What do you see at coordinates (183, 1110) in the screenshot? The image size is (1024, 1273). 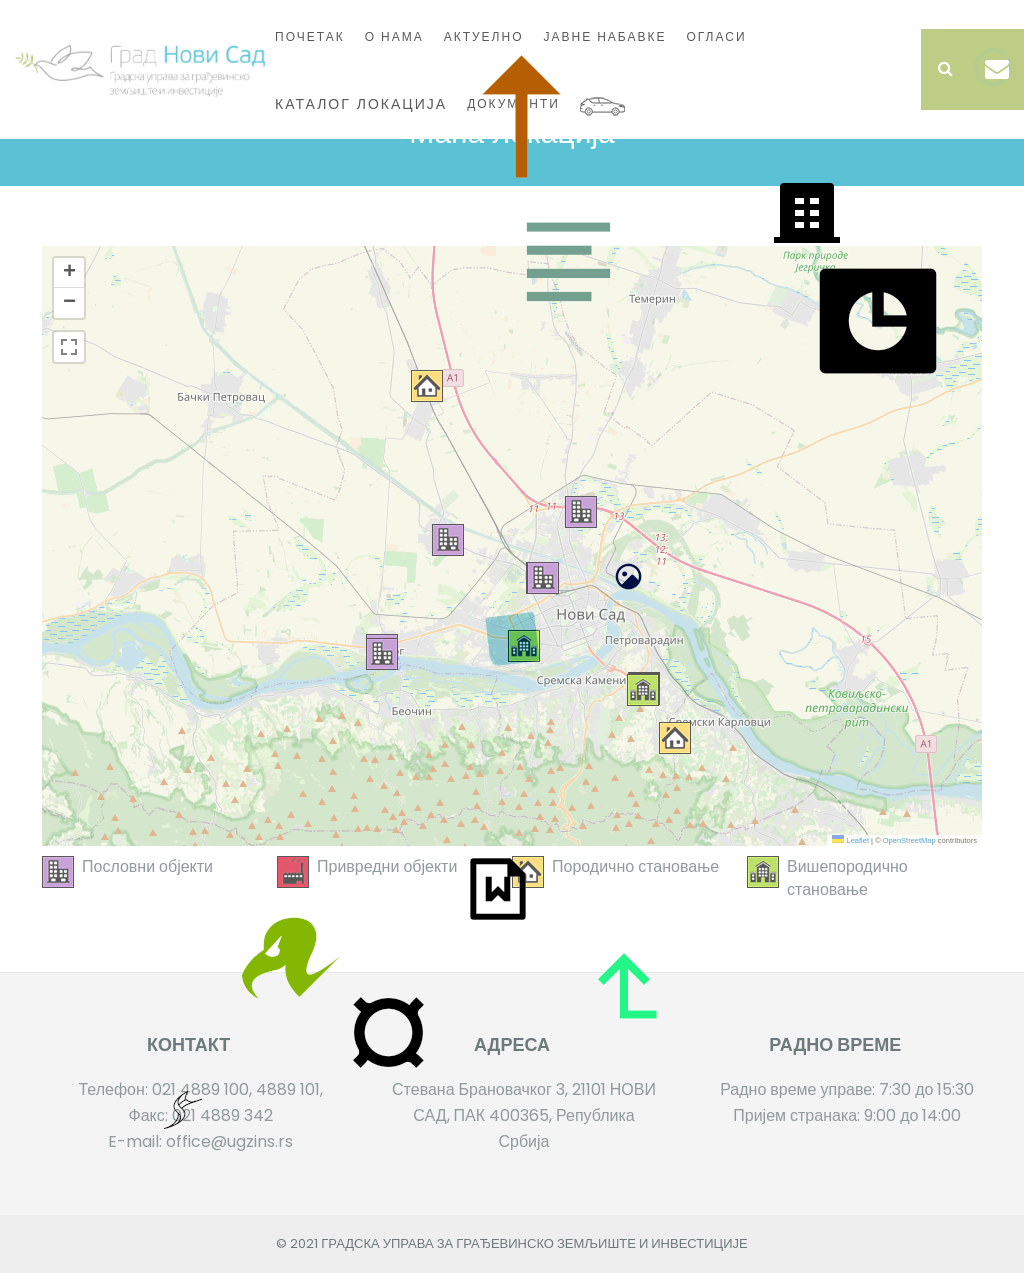 I see `sailfish os logo` at bounding box center [183, 1110].